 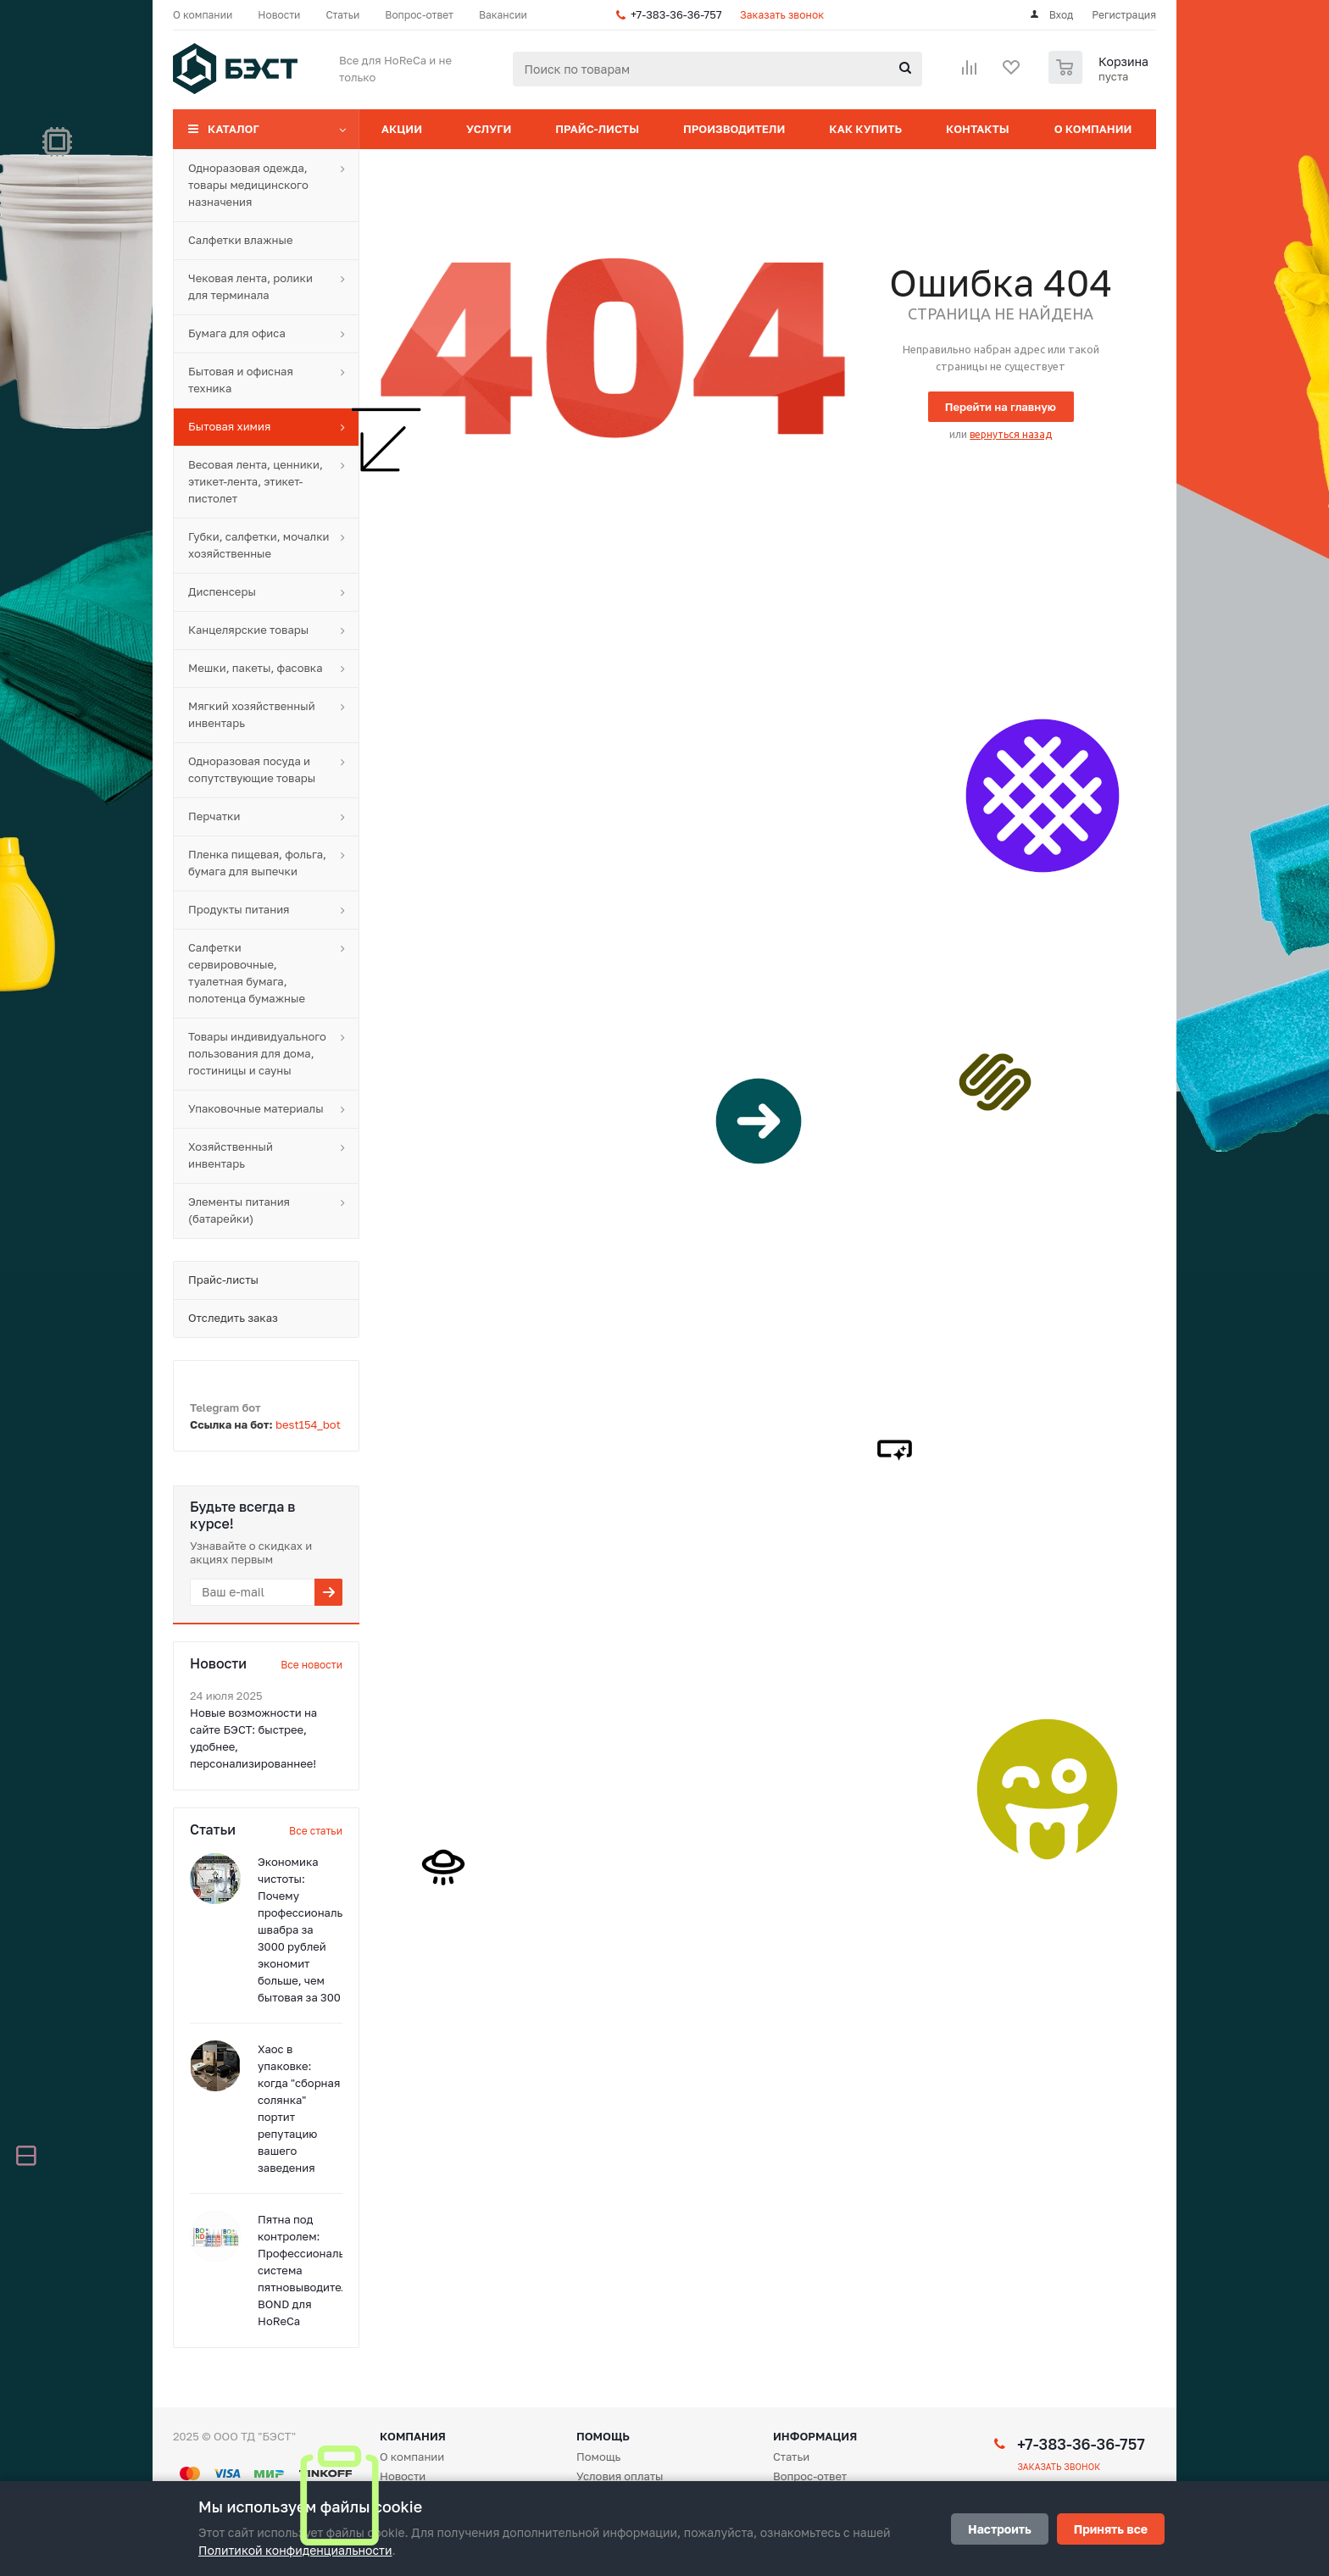 What do you see at coordinates (759, 1121) in the screenshot?
I see `proceed to the next step` at bounding box center [759, 1121].